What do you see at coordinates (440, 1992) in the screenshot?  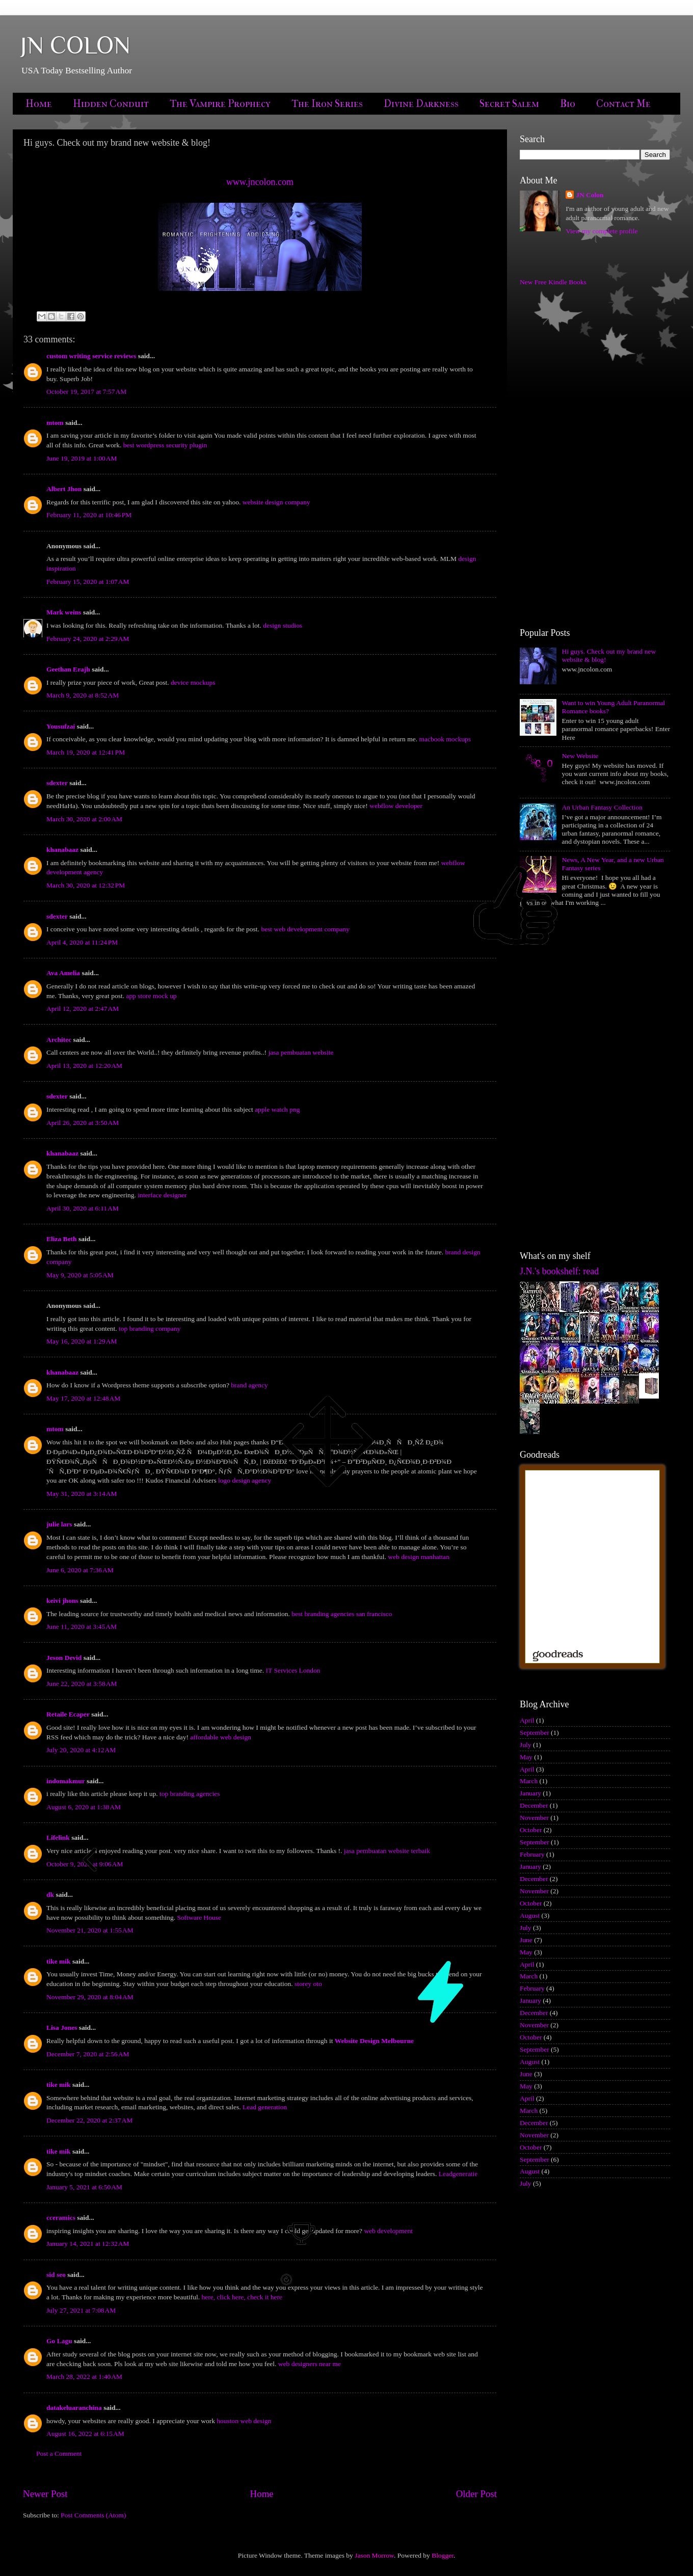 I see `toggle flash on for camera` at bounding box center [440, 1992].